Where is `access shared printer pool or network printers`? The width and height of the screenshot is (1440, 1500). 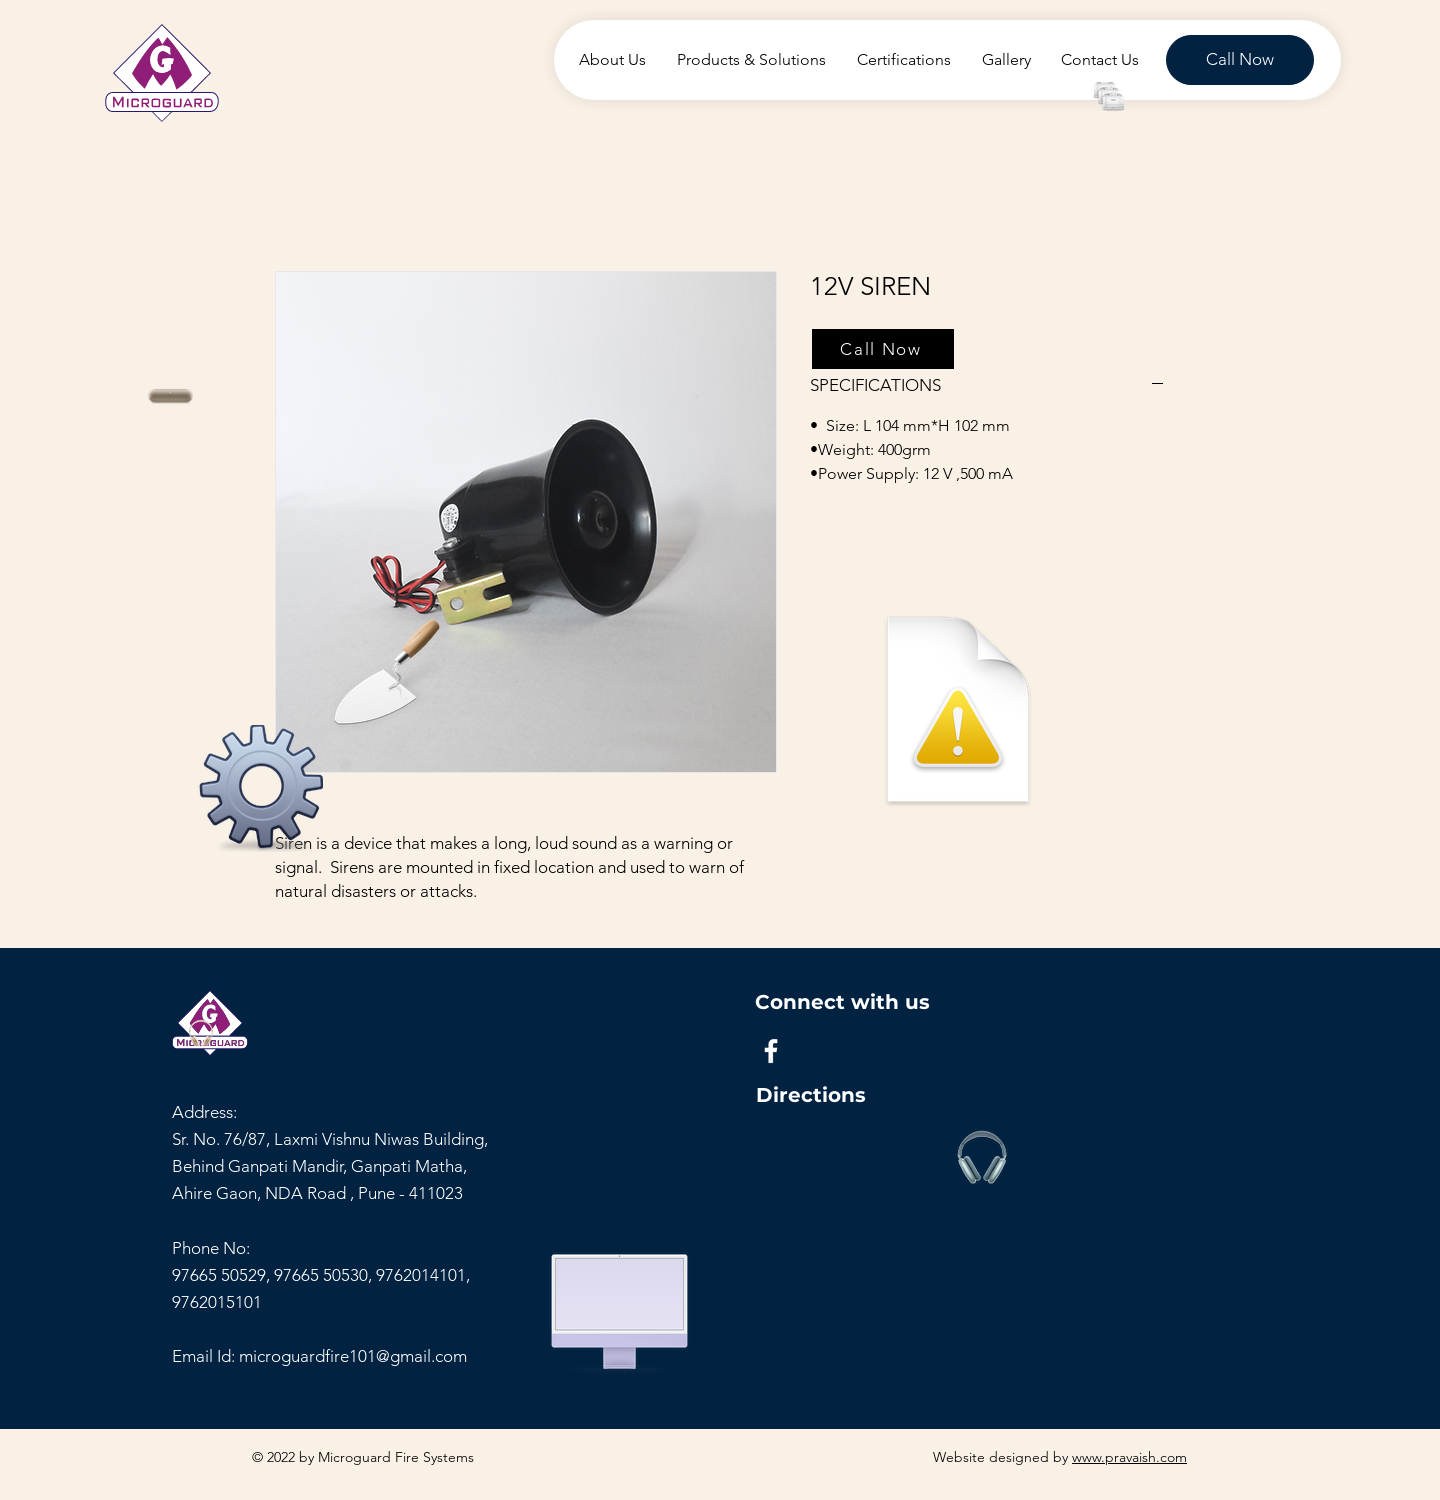 access shared printer pool or network printers is located at coordinates (1109, 96).